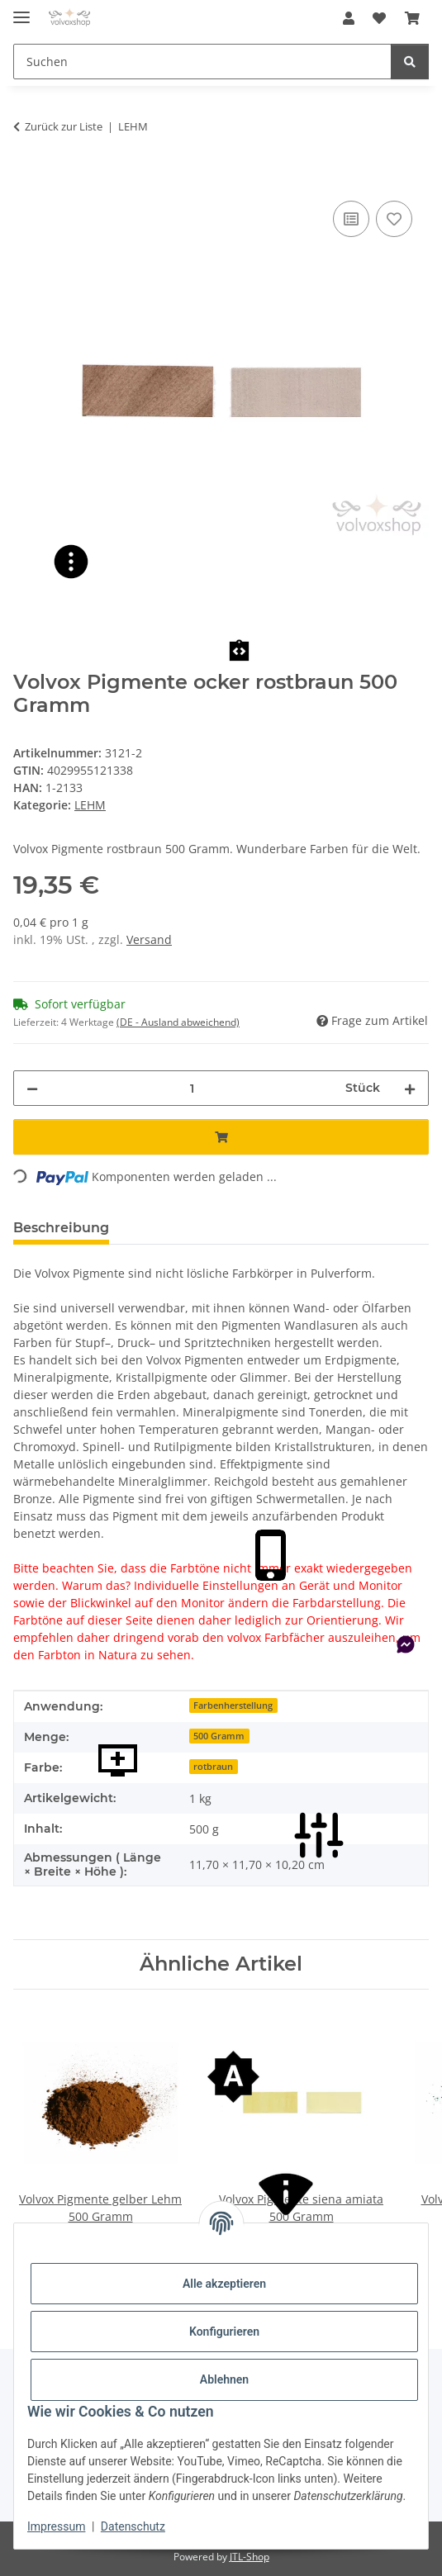 This screenshot has width=442, height=2576. I want to click on scan for available wifi networks, so click(286, 2194).